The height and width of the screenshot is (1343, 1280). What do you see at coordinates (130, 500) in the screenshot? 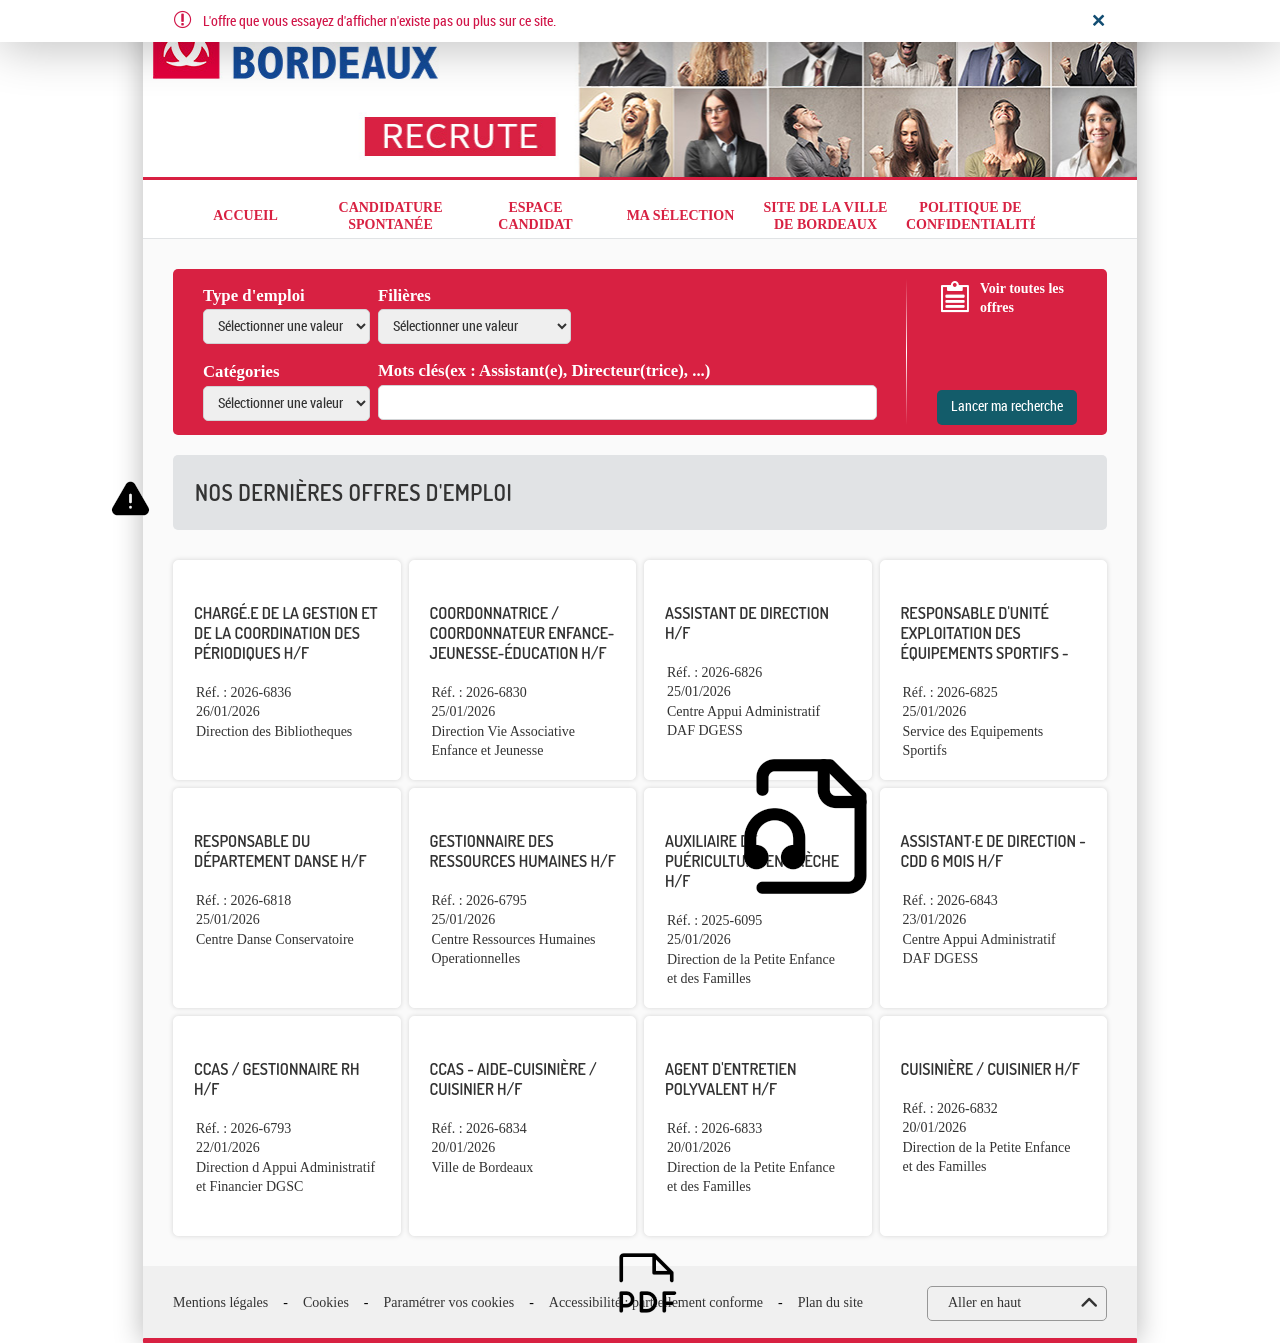
I see `indicates a warning or caution state` at bounding box center [130, 500].